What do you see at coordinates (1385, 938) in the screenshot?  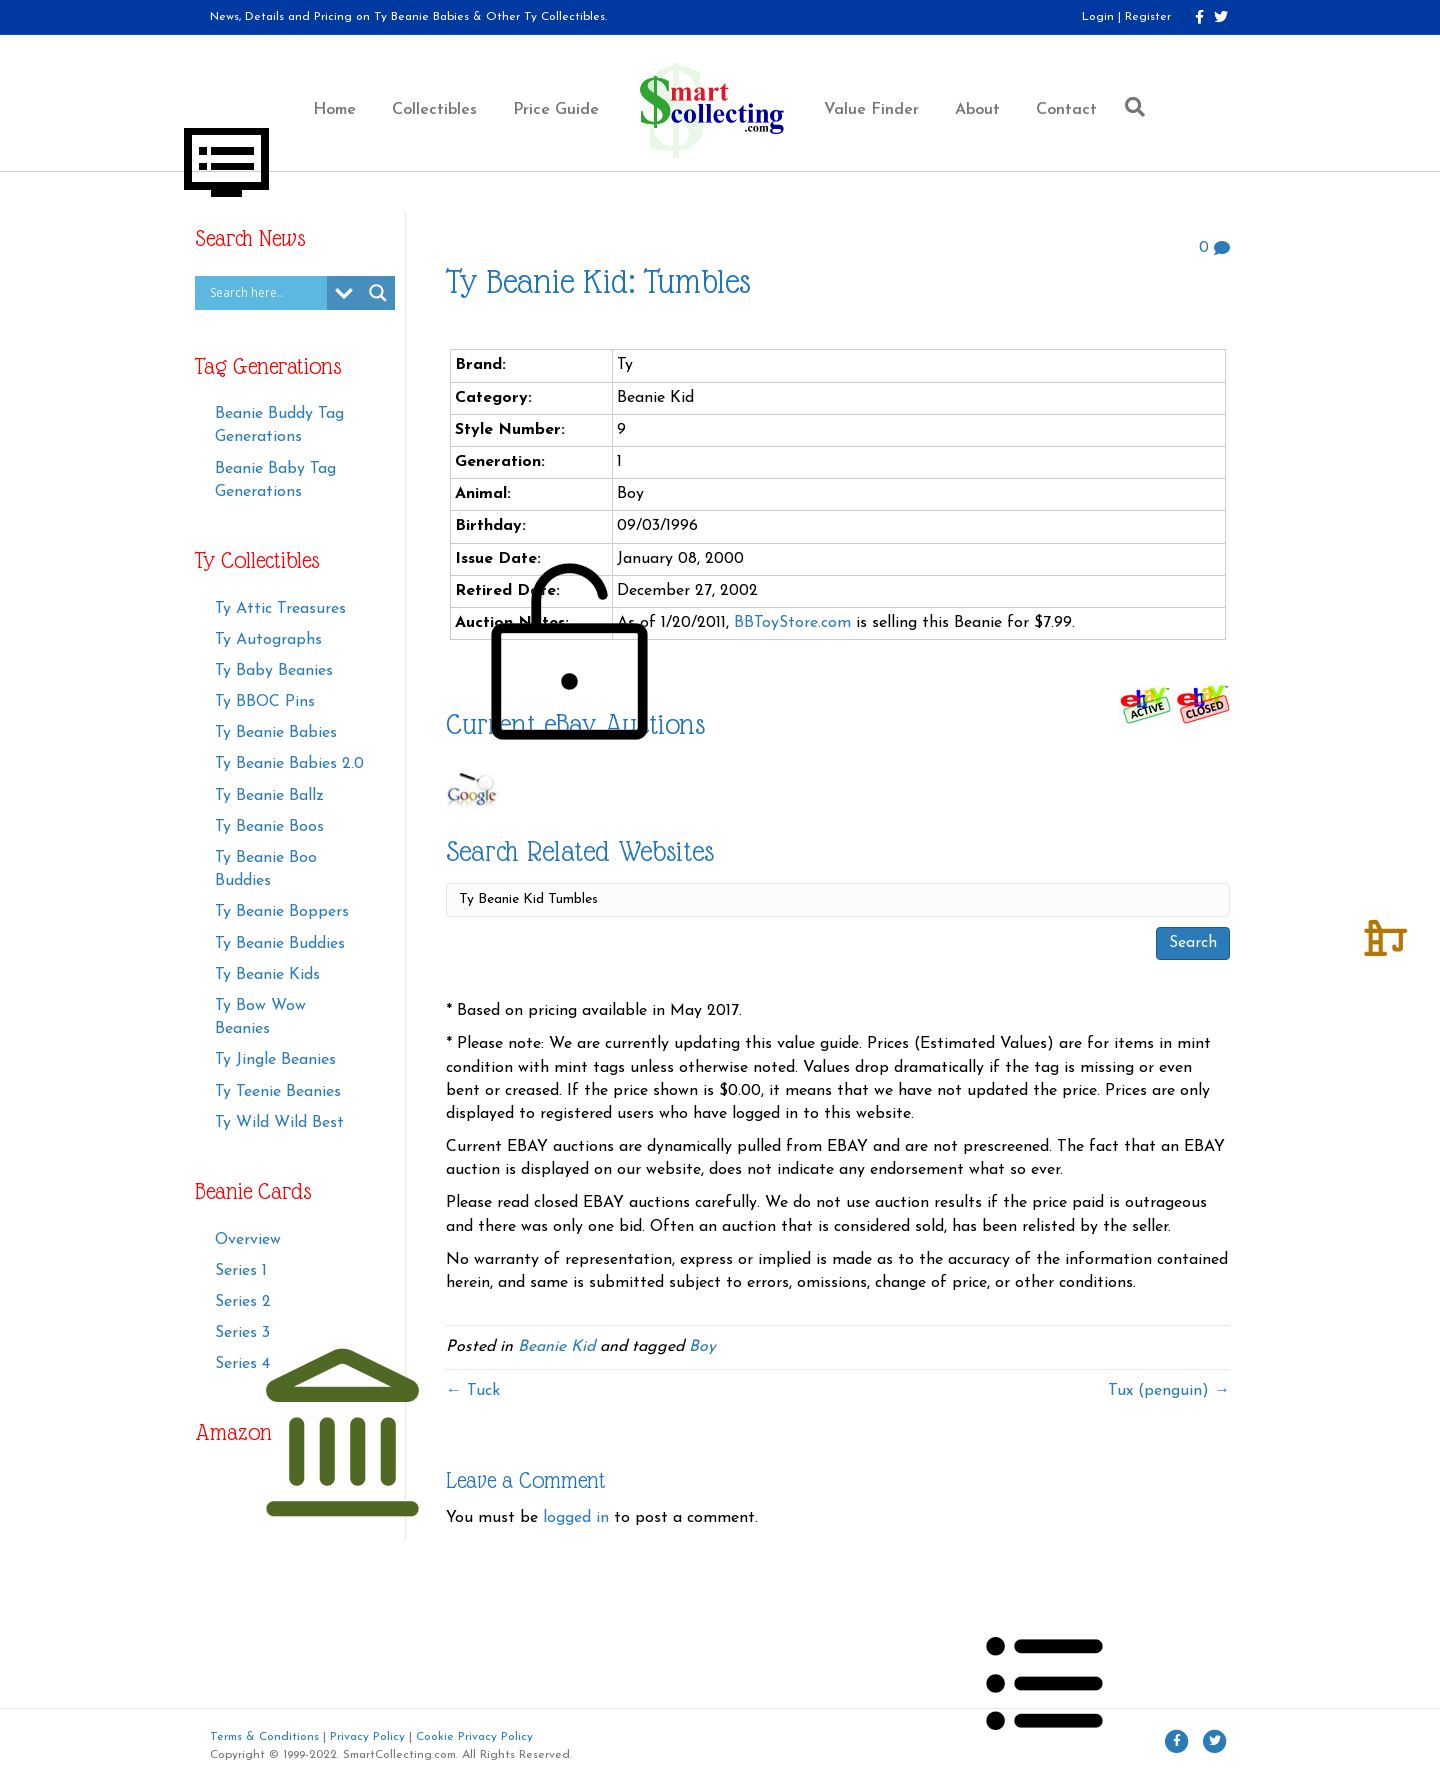 I see `construction or building in progress` at bounding box center [1385, 938].